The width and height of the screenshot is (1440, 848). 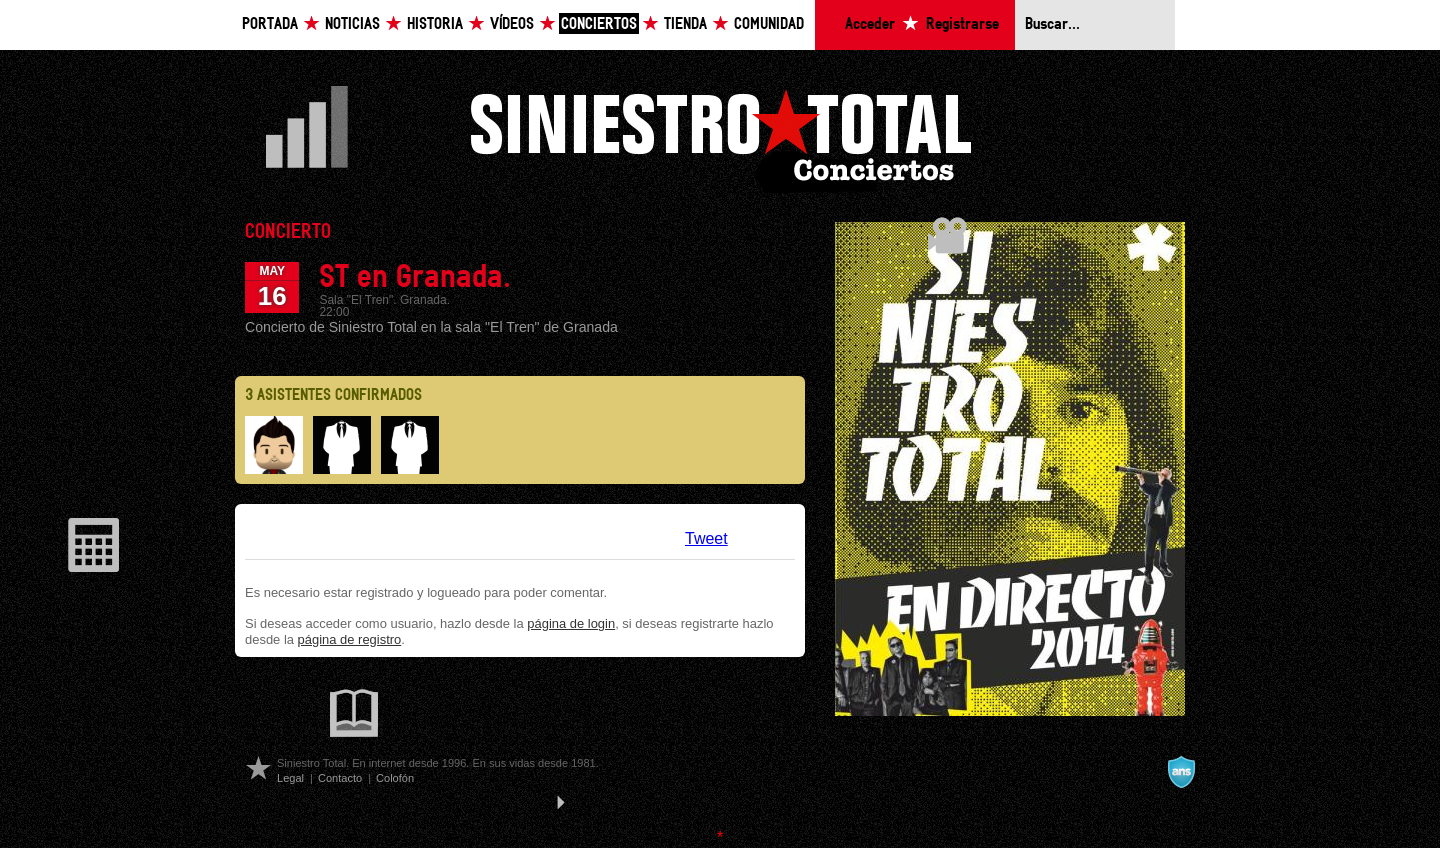 I want to click on navigate to the next item or page, so click(x=560, y=802).